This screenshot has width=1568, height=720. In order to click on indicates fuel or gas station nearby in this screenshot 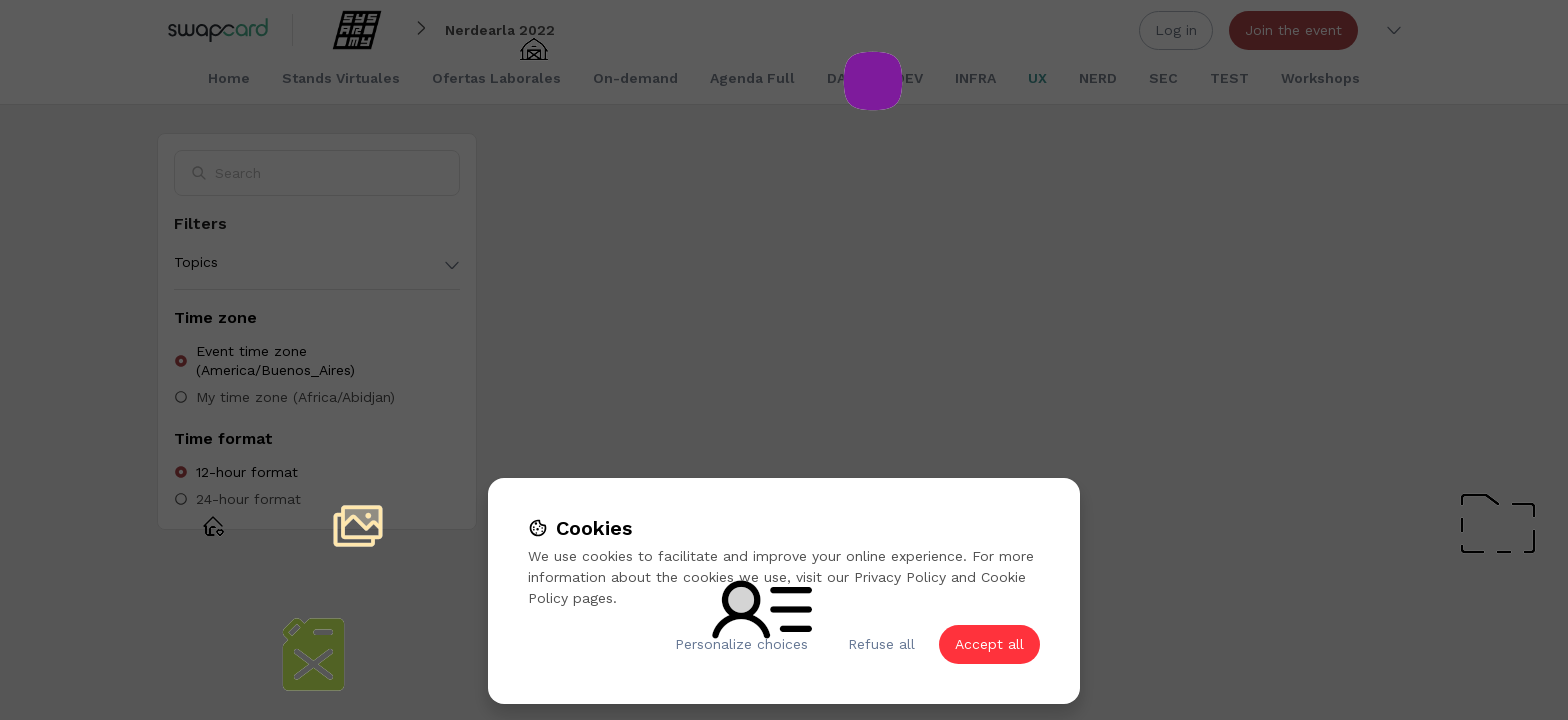, I will do `click(313, 654)`.